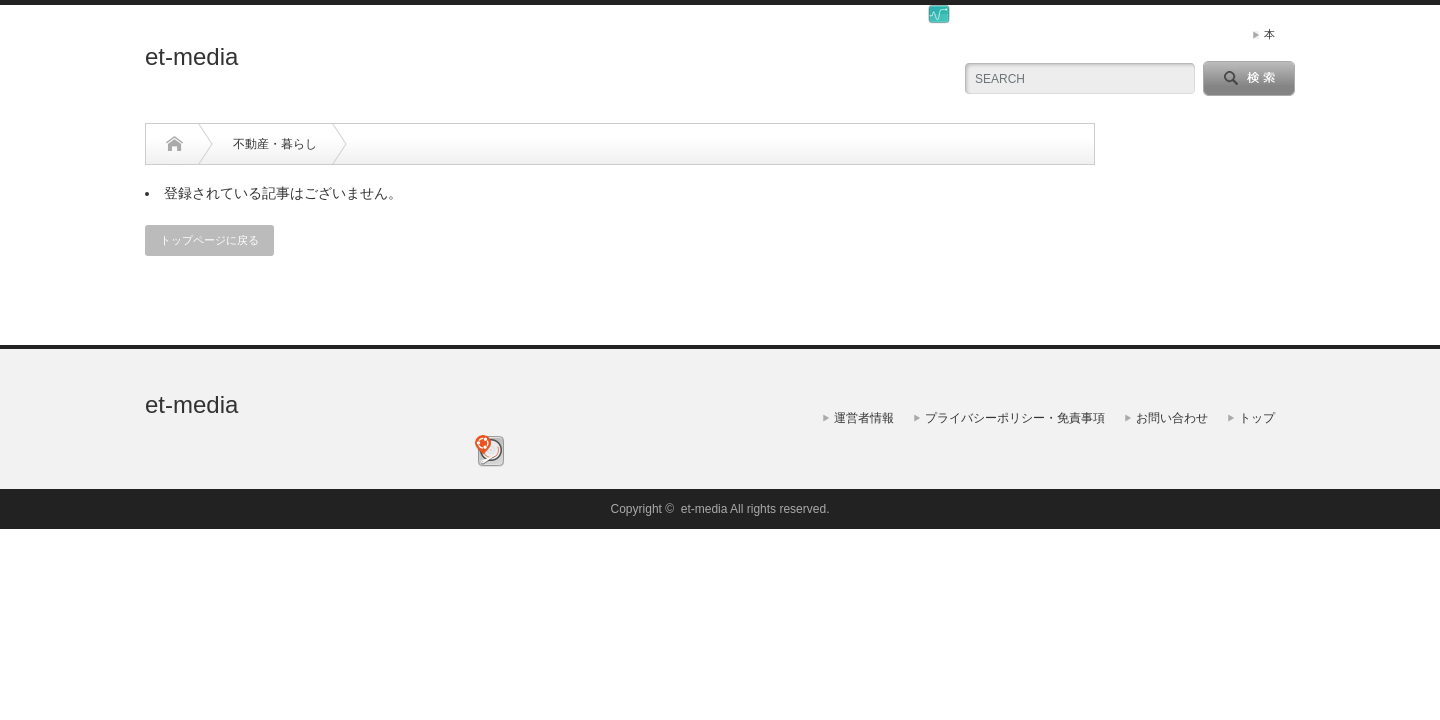  Describe the element at coordinates (939, 14) in the screenshot. I see `open system resource usage monitor` at that location.